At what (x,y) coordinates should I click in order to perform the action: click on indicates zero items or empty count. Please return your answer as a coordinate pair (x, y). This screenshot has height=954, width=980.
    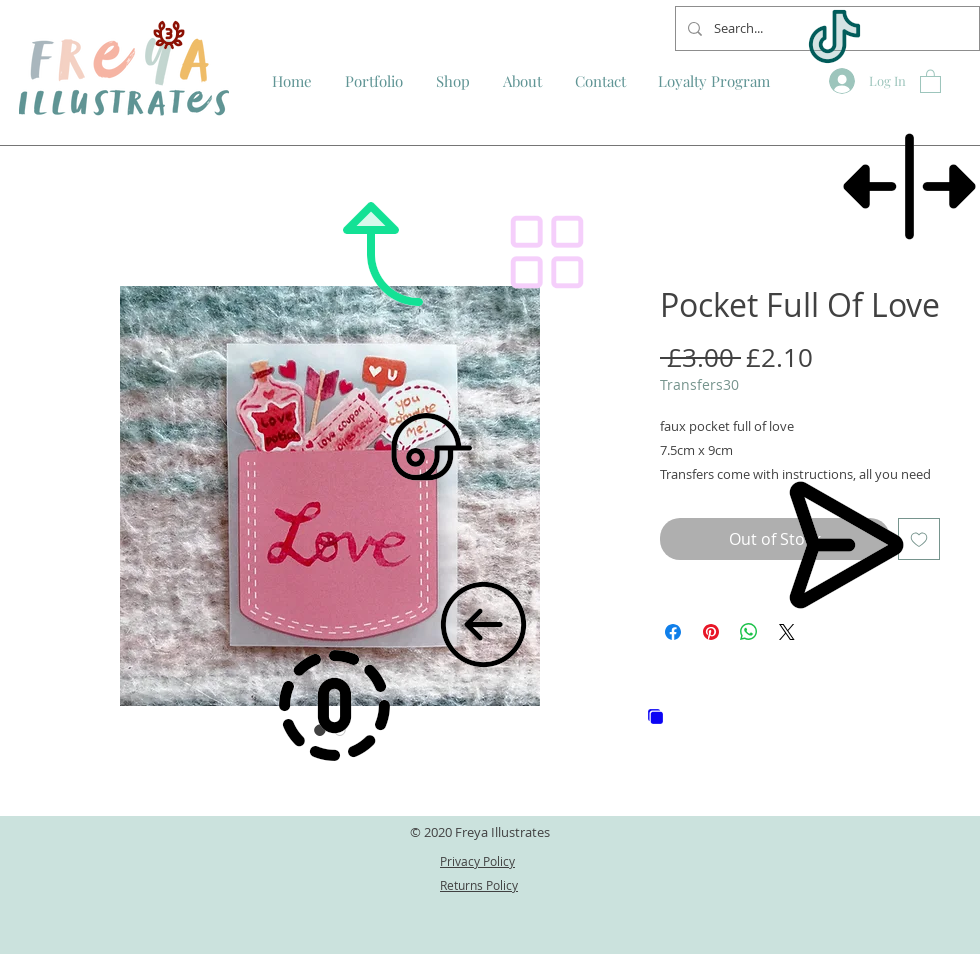
    Looking at the image, I should click on (334, 705).